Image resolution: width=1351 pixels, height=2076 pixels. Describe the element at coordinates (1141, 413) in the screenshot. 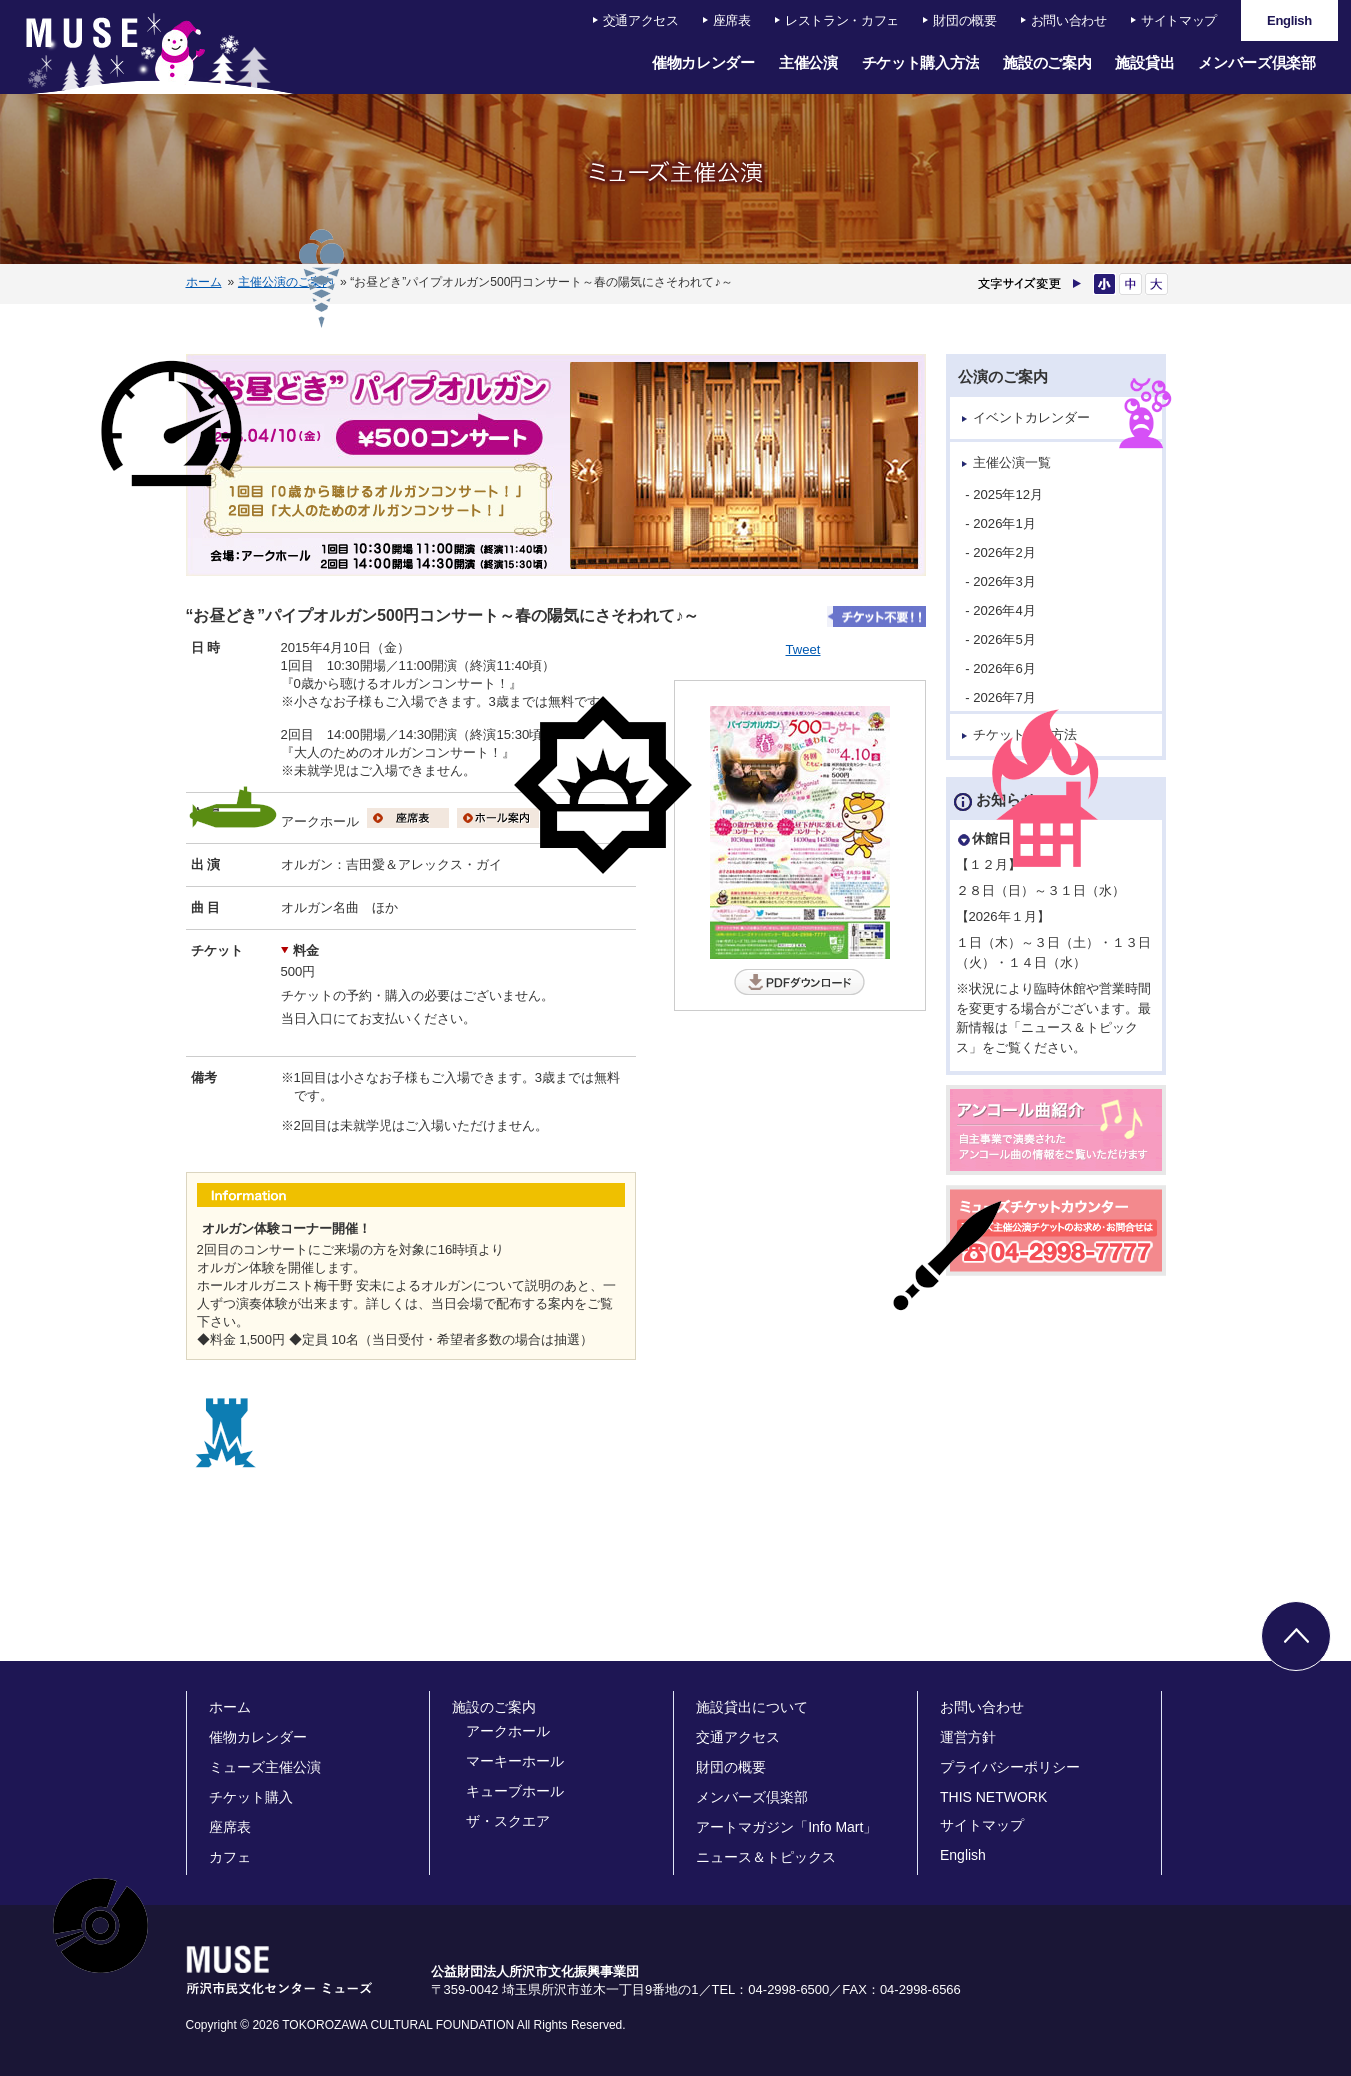

I see `indicates player is drowning or taking water damage` at that location.